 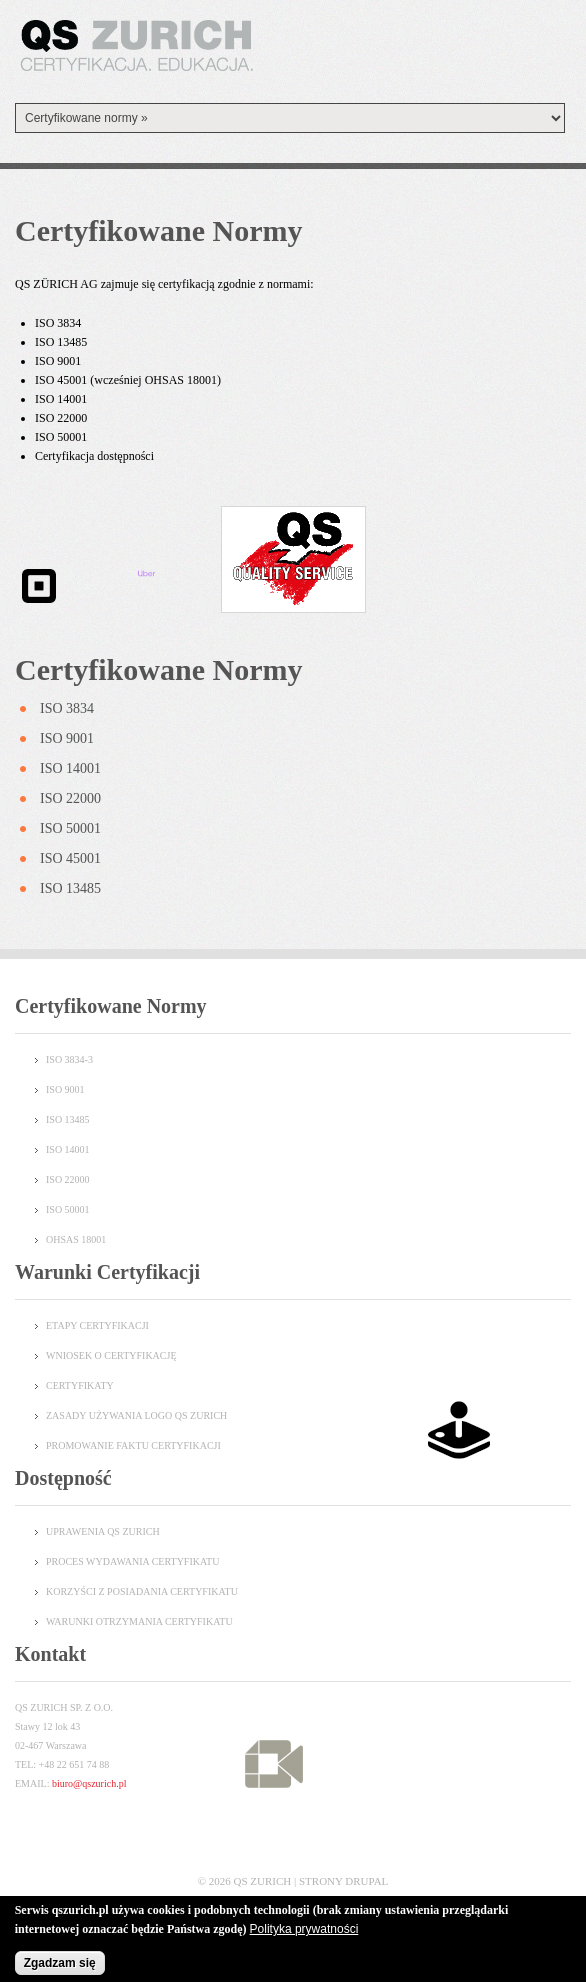 What do you see at coordinates (146, 573) in the screenshot?
I see `open the Uber app` at bounding box center [146, 573].